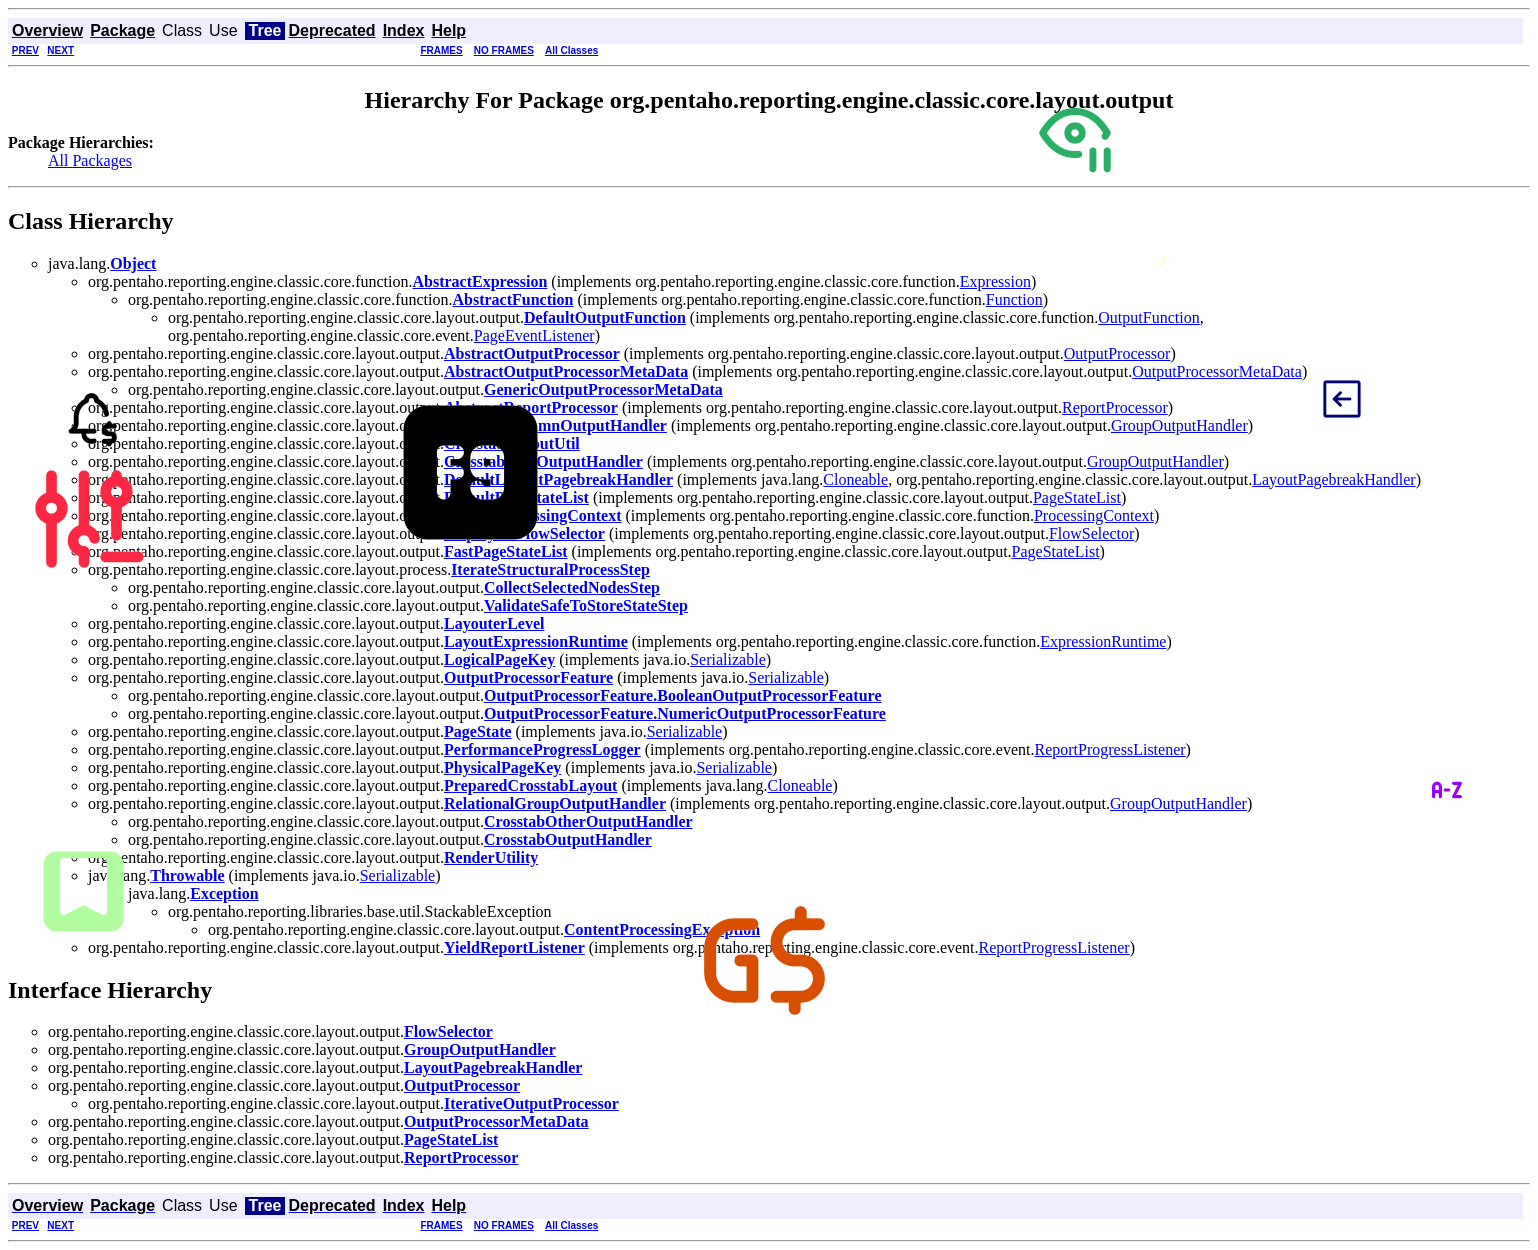 This screenshot has width=1538, height=1250. What do you see at coordinates (84, 519) in the screenshot?
I see `remove a filter or adjustment setting` at bounding box center [84, 519].